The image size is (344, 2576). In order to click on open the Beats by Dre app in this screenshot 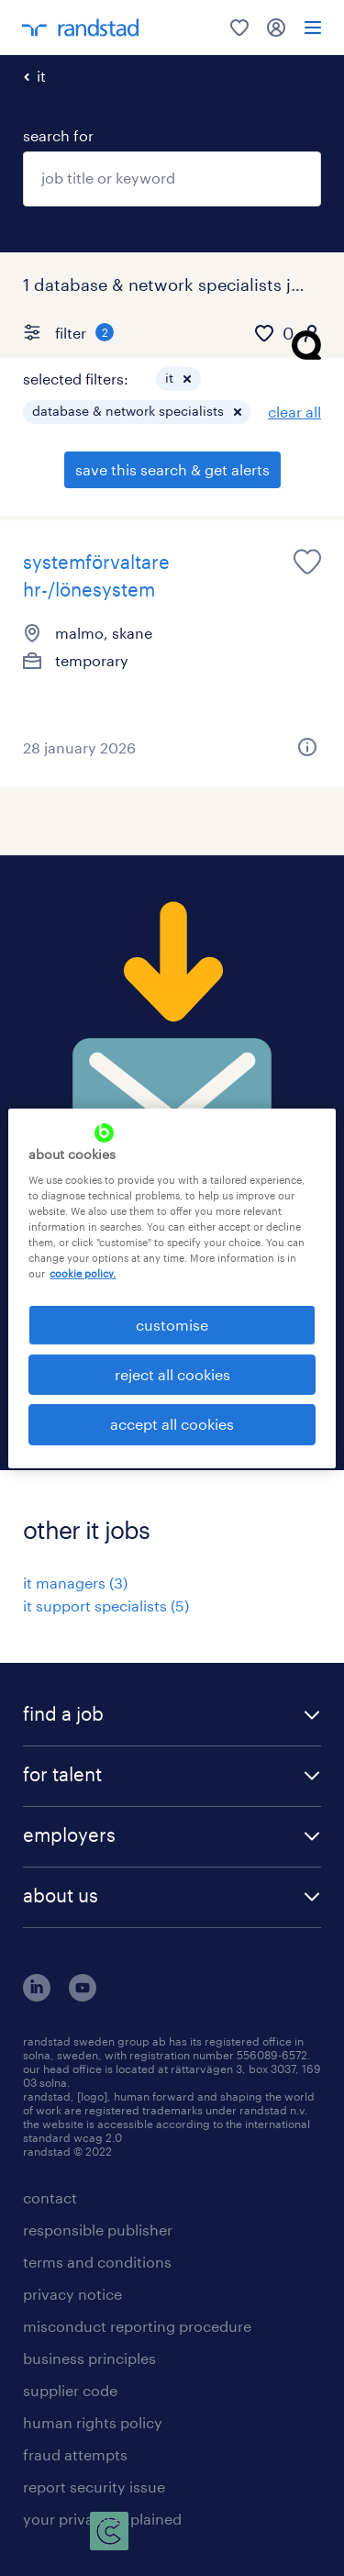, I will do `click(104, 1132)`.